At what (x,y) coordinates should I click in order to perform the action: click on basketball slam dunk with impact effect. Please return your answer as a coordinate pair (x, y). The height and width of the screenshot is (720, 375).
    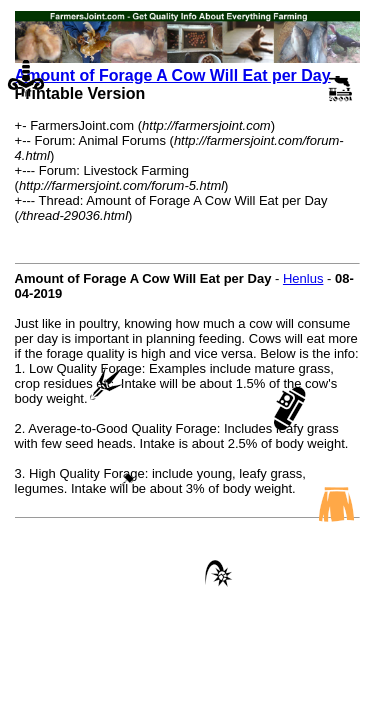
    Looking at the image, I should click on (218, 573).